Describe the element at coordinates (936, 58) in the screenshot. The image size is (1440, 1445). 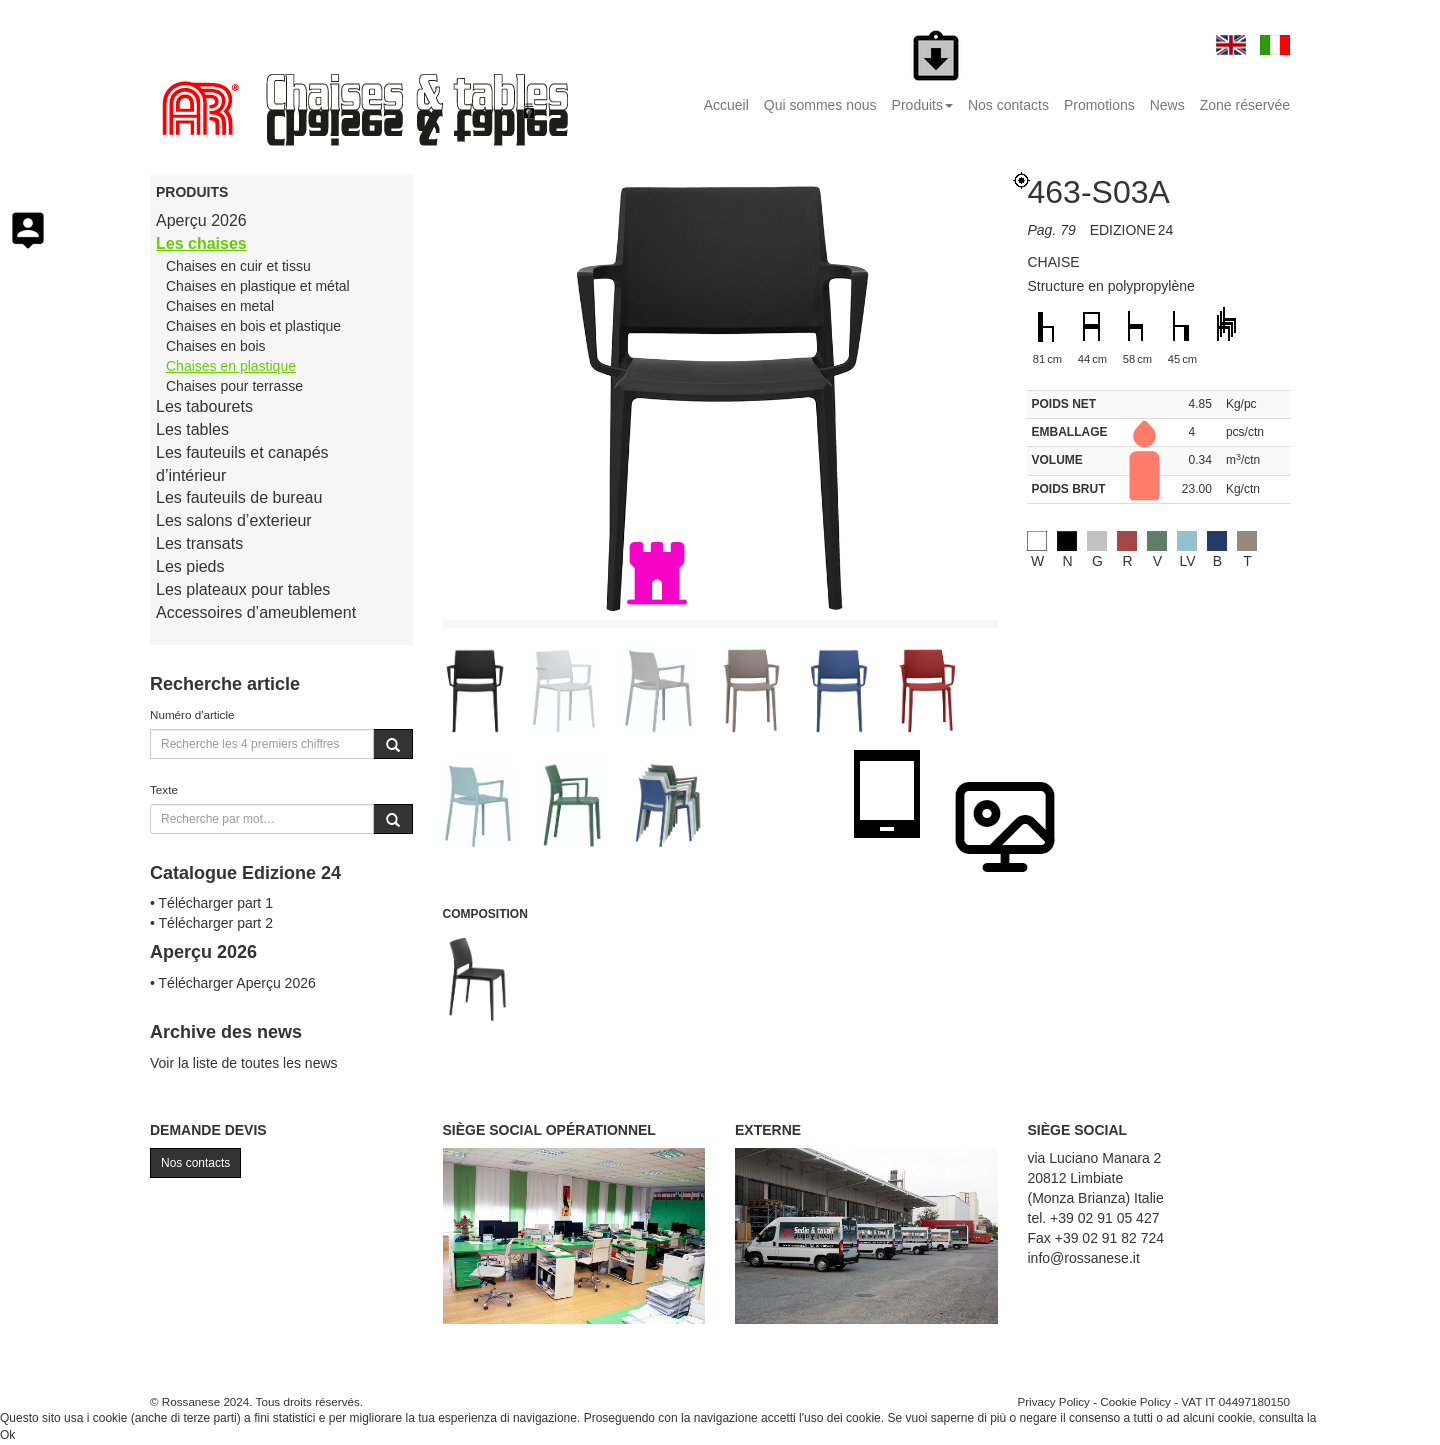
I see `download or receive an assignment` at that location.